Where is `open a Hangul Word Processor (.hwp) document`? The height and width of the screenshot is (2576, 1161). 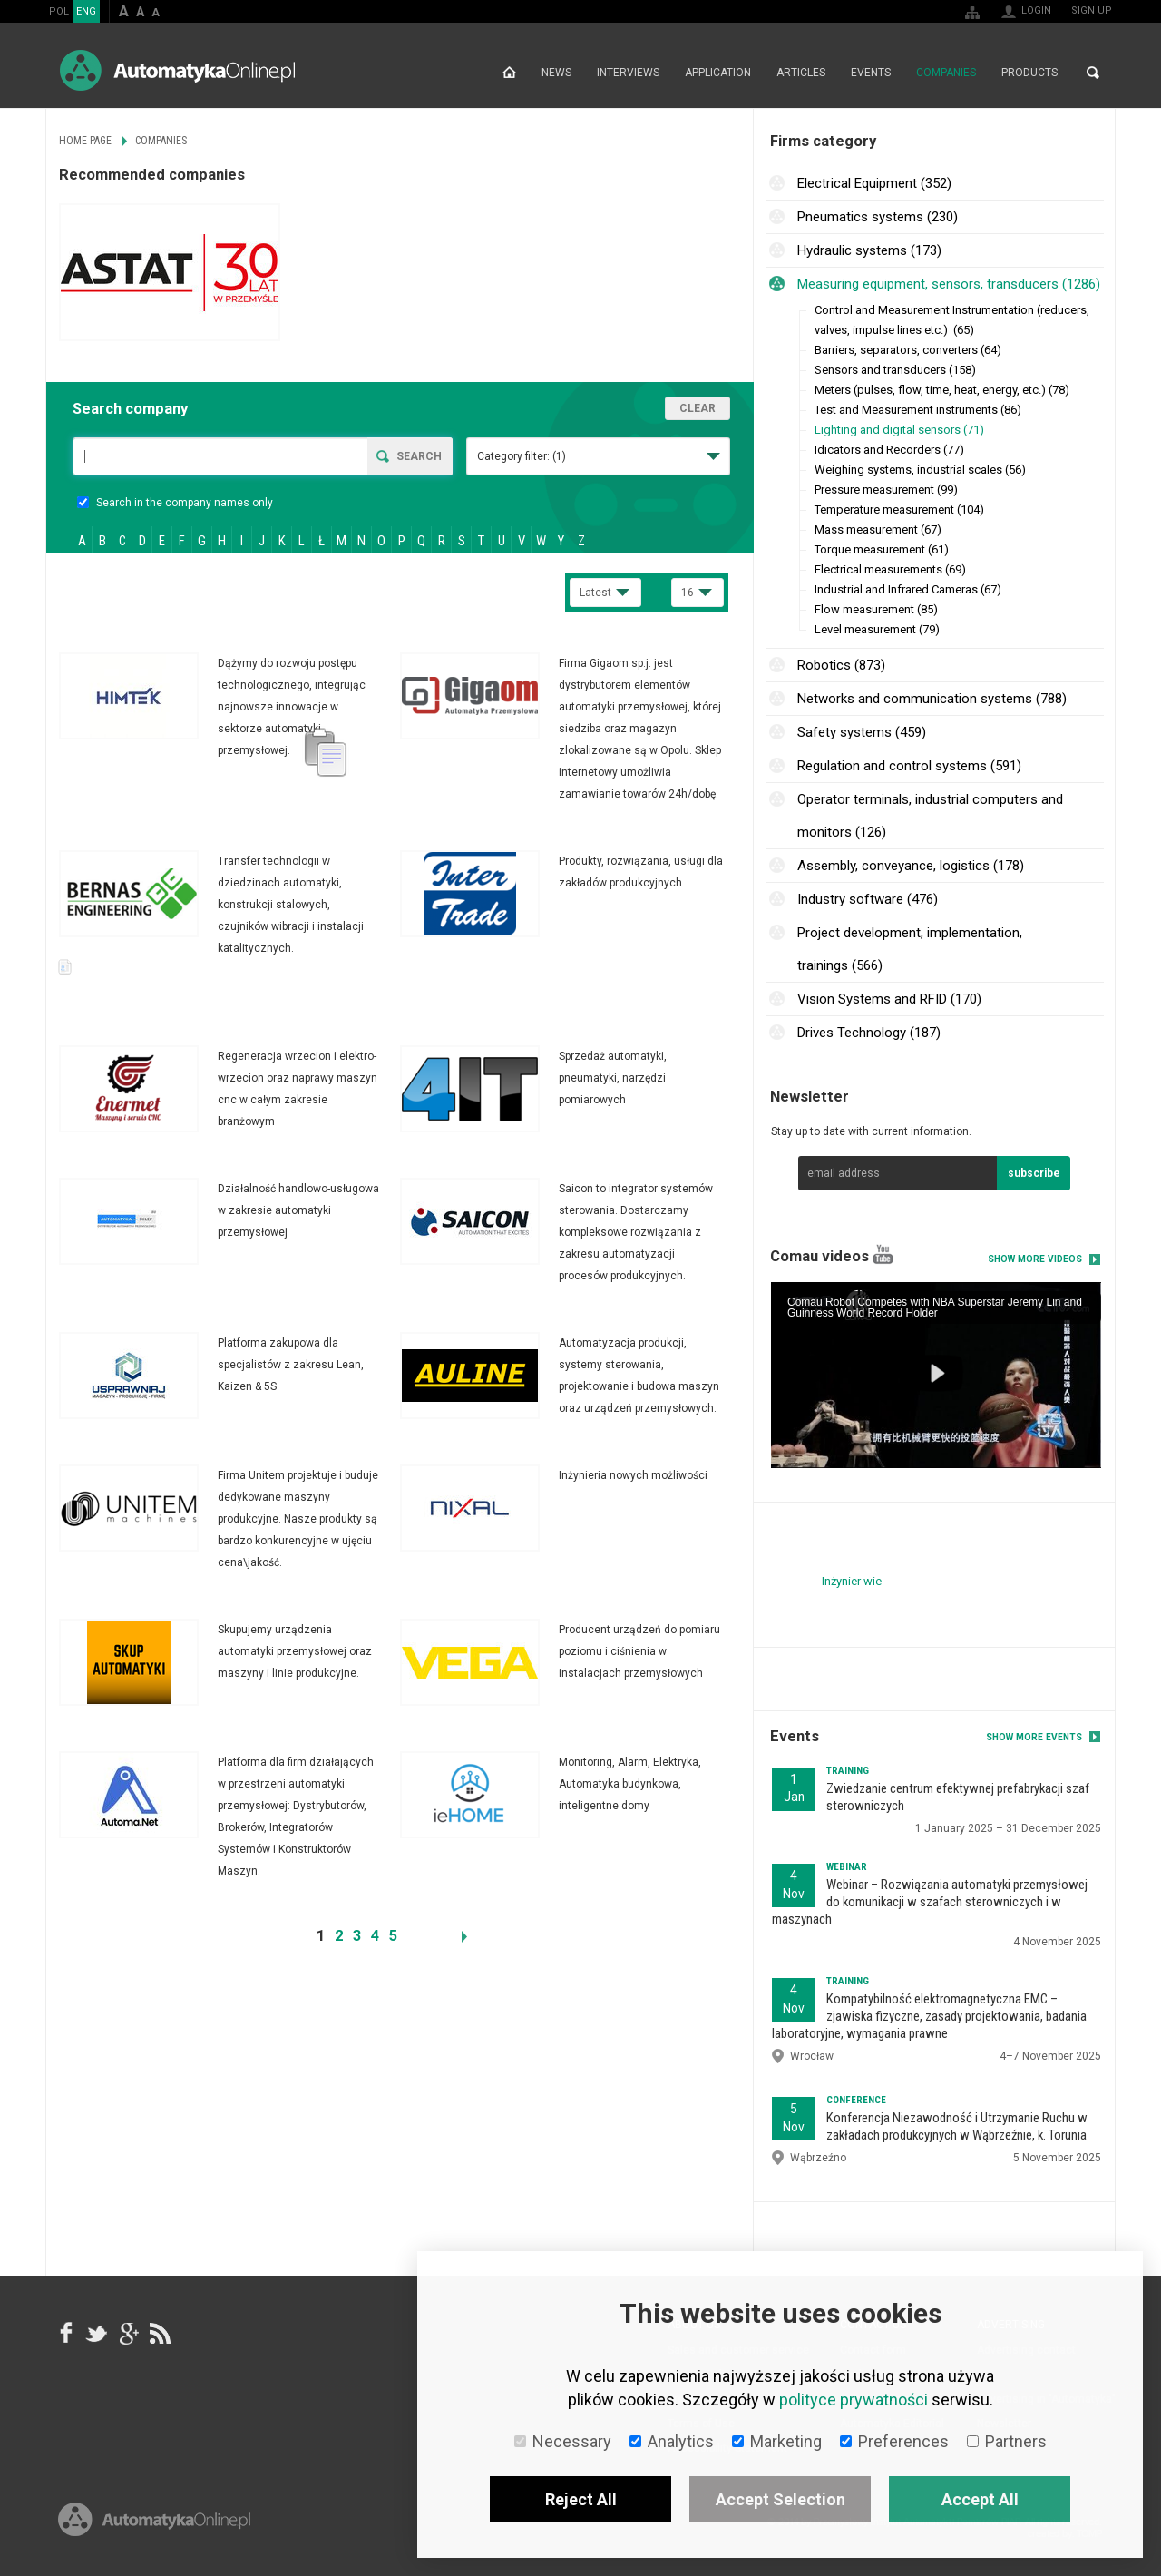 open a Hangul Word Processor (.hwp) document is located at coordinates (64, 966).